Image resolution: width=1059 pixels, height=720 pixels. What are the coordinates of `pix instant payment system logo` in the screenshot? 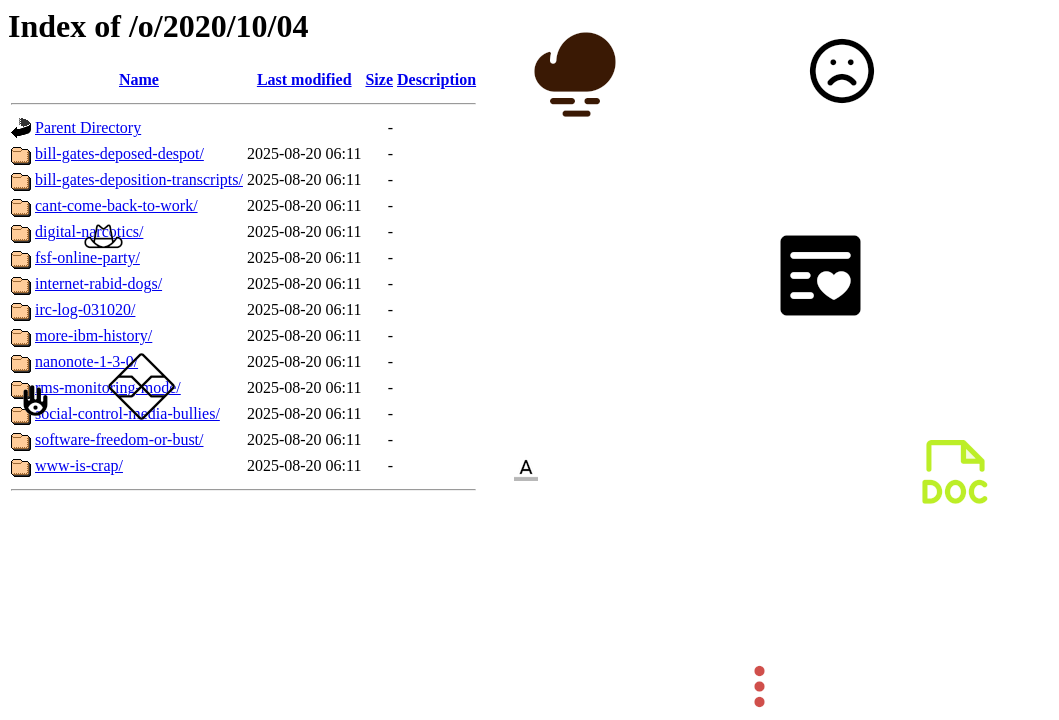 It's located at (141, 386).